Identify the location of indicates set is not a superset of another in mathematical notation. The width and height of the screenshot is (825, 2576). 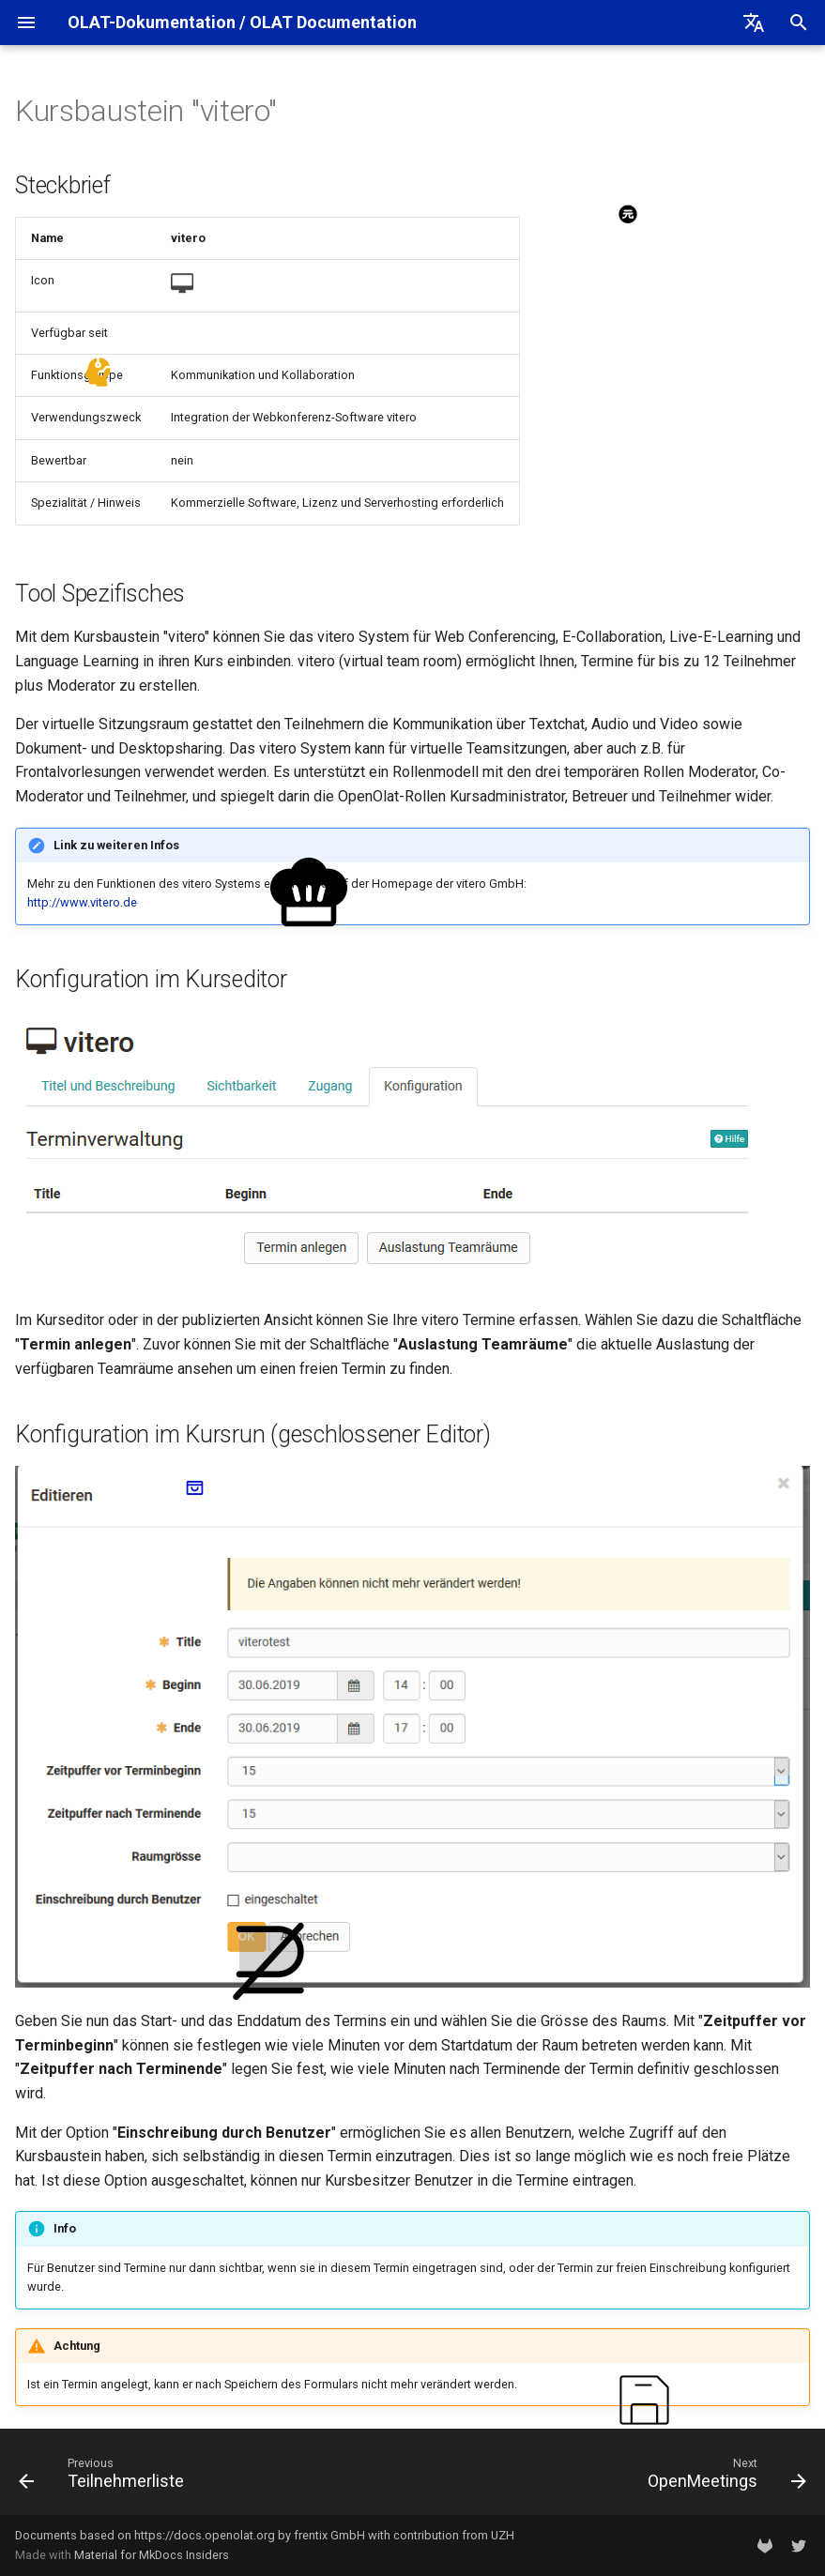
(268, 1961).